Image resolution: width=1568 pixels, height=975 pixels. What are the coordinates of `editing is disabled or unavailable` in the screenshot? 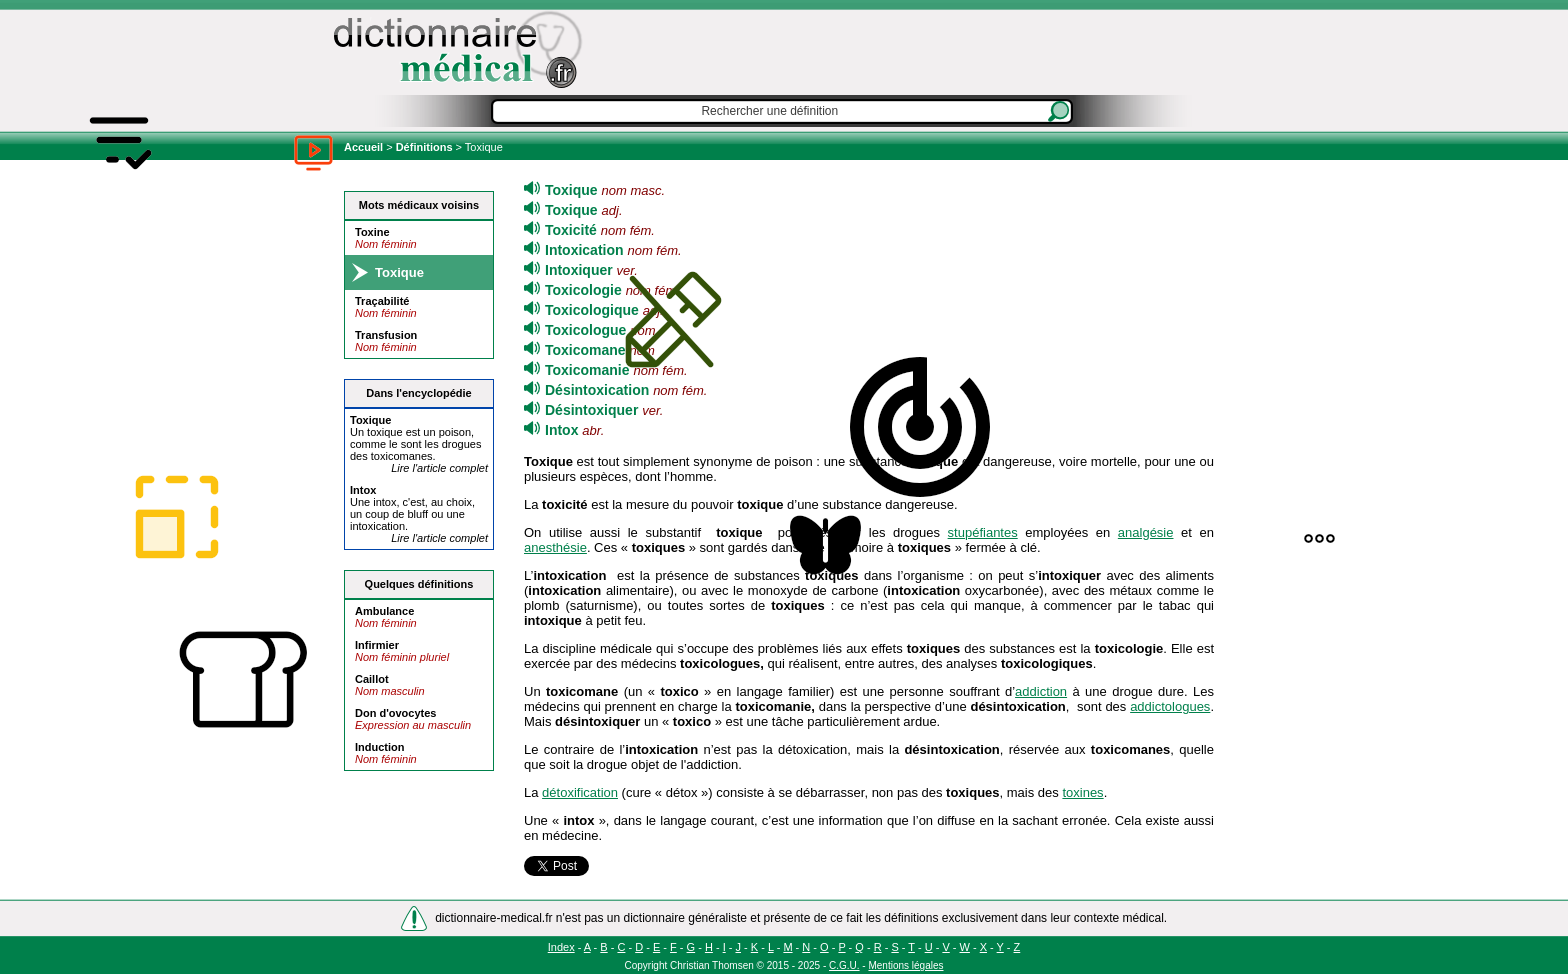 It's located at (671, 321).